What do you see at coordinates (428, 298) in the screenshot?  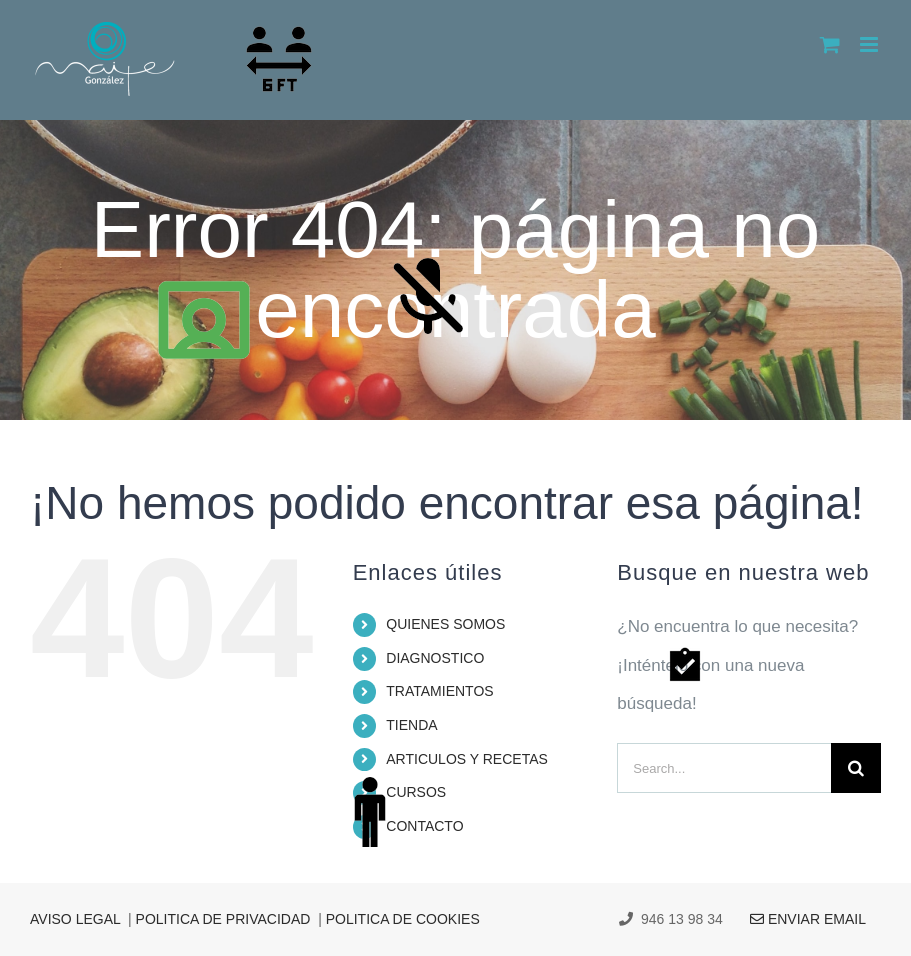 I see `mute your microphone` at bounding box center [428, 298].